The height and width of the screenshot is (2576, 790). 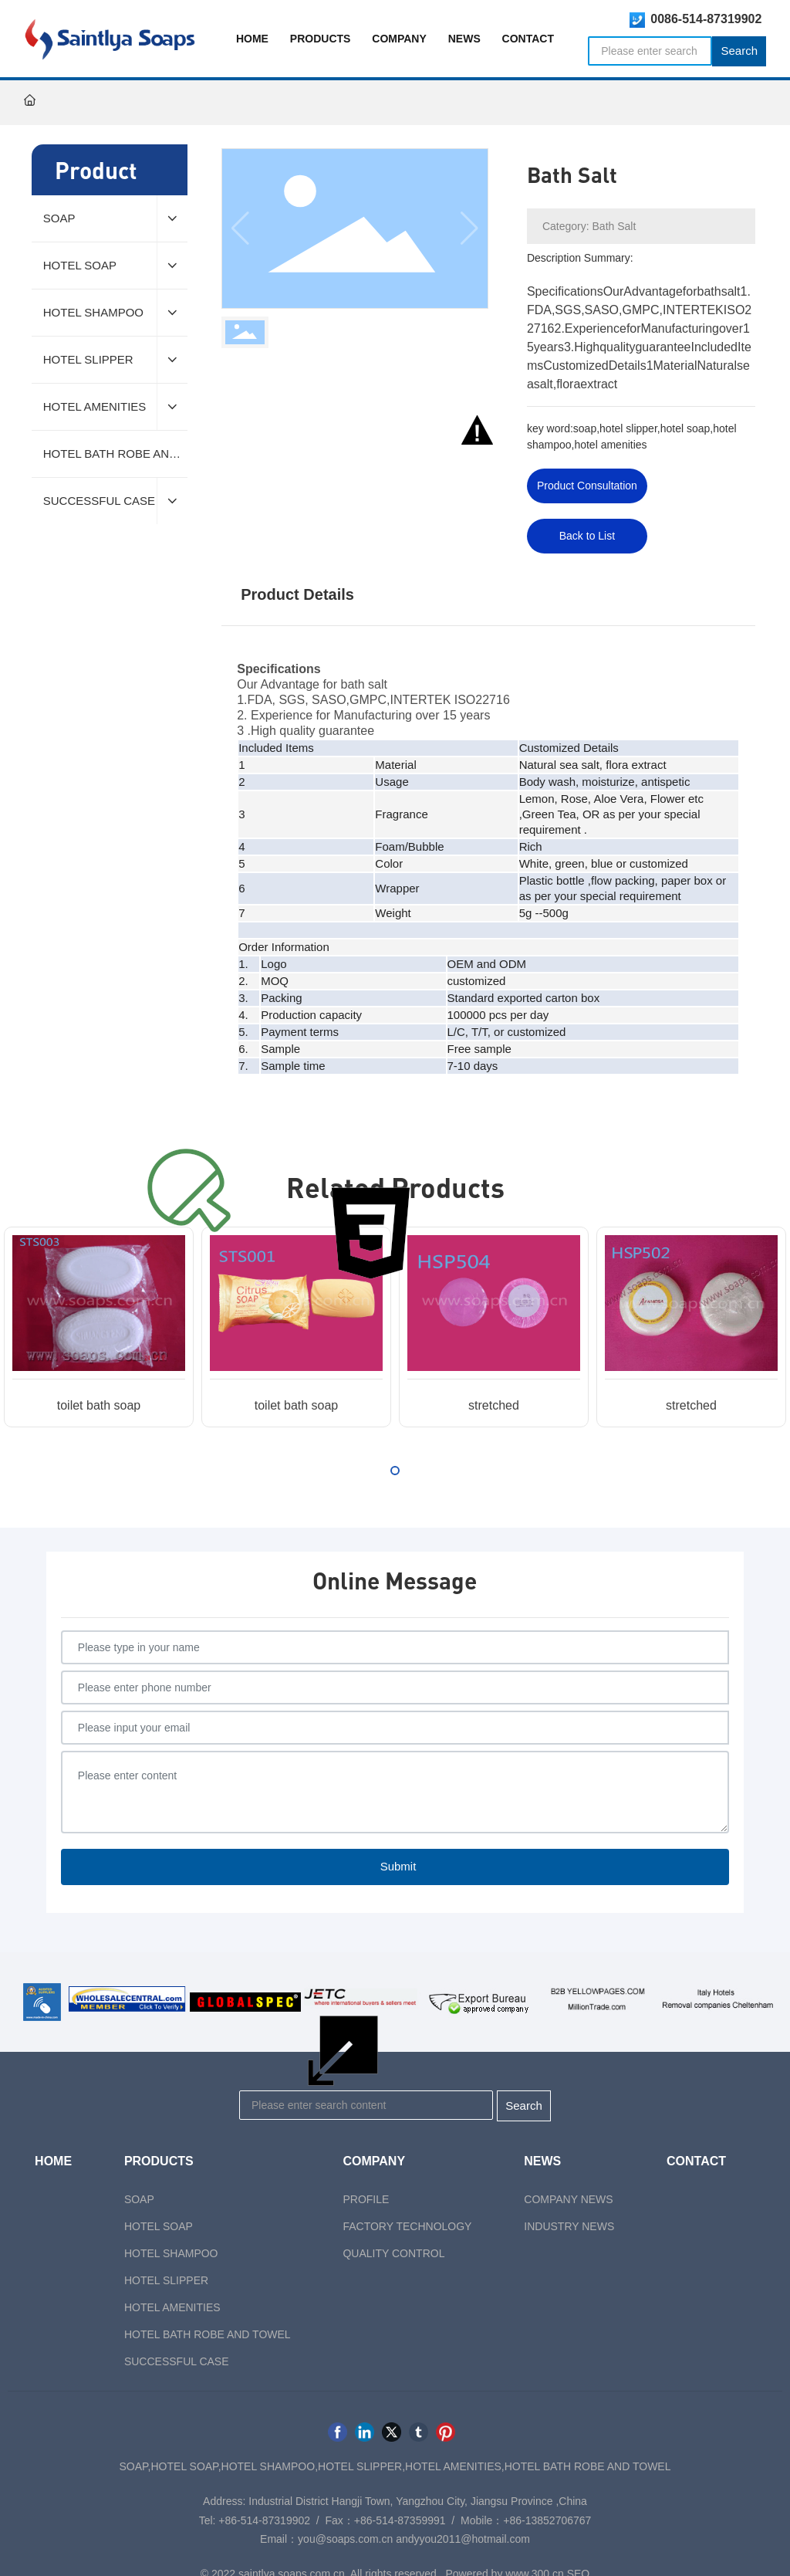 What do you see at coordinates (343, 2050) in the screenshot?
I see `collapse or minimize a panel` at bounding box center [343, 2050].